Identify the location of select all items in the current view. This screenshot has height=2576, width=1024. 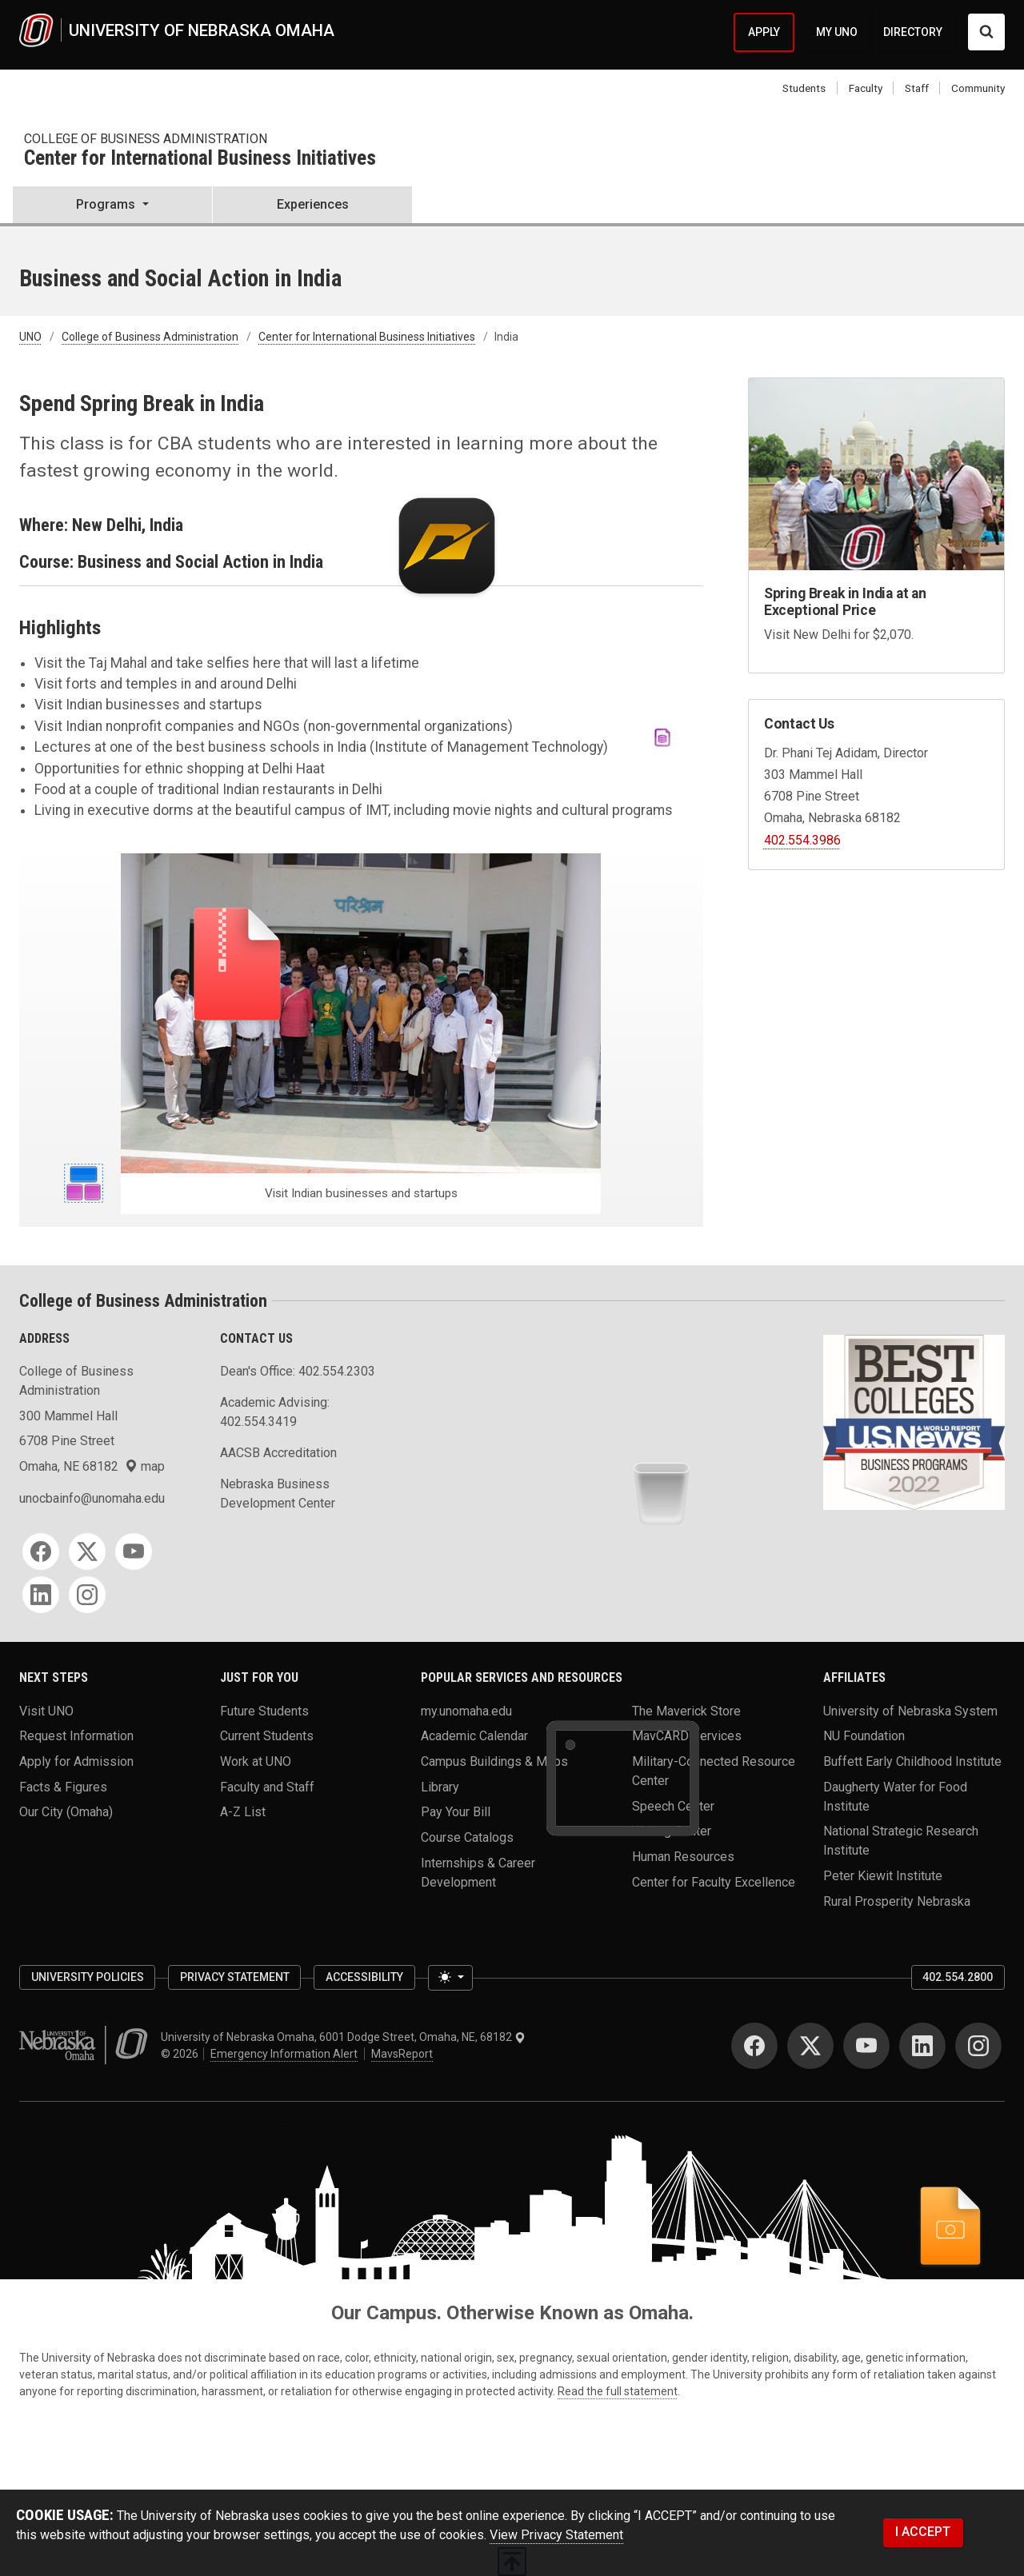
(83, 1183).